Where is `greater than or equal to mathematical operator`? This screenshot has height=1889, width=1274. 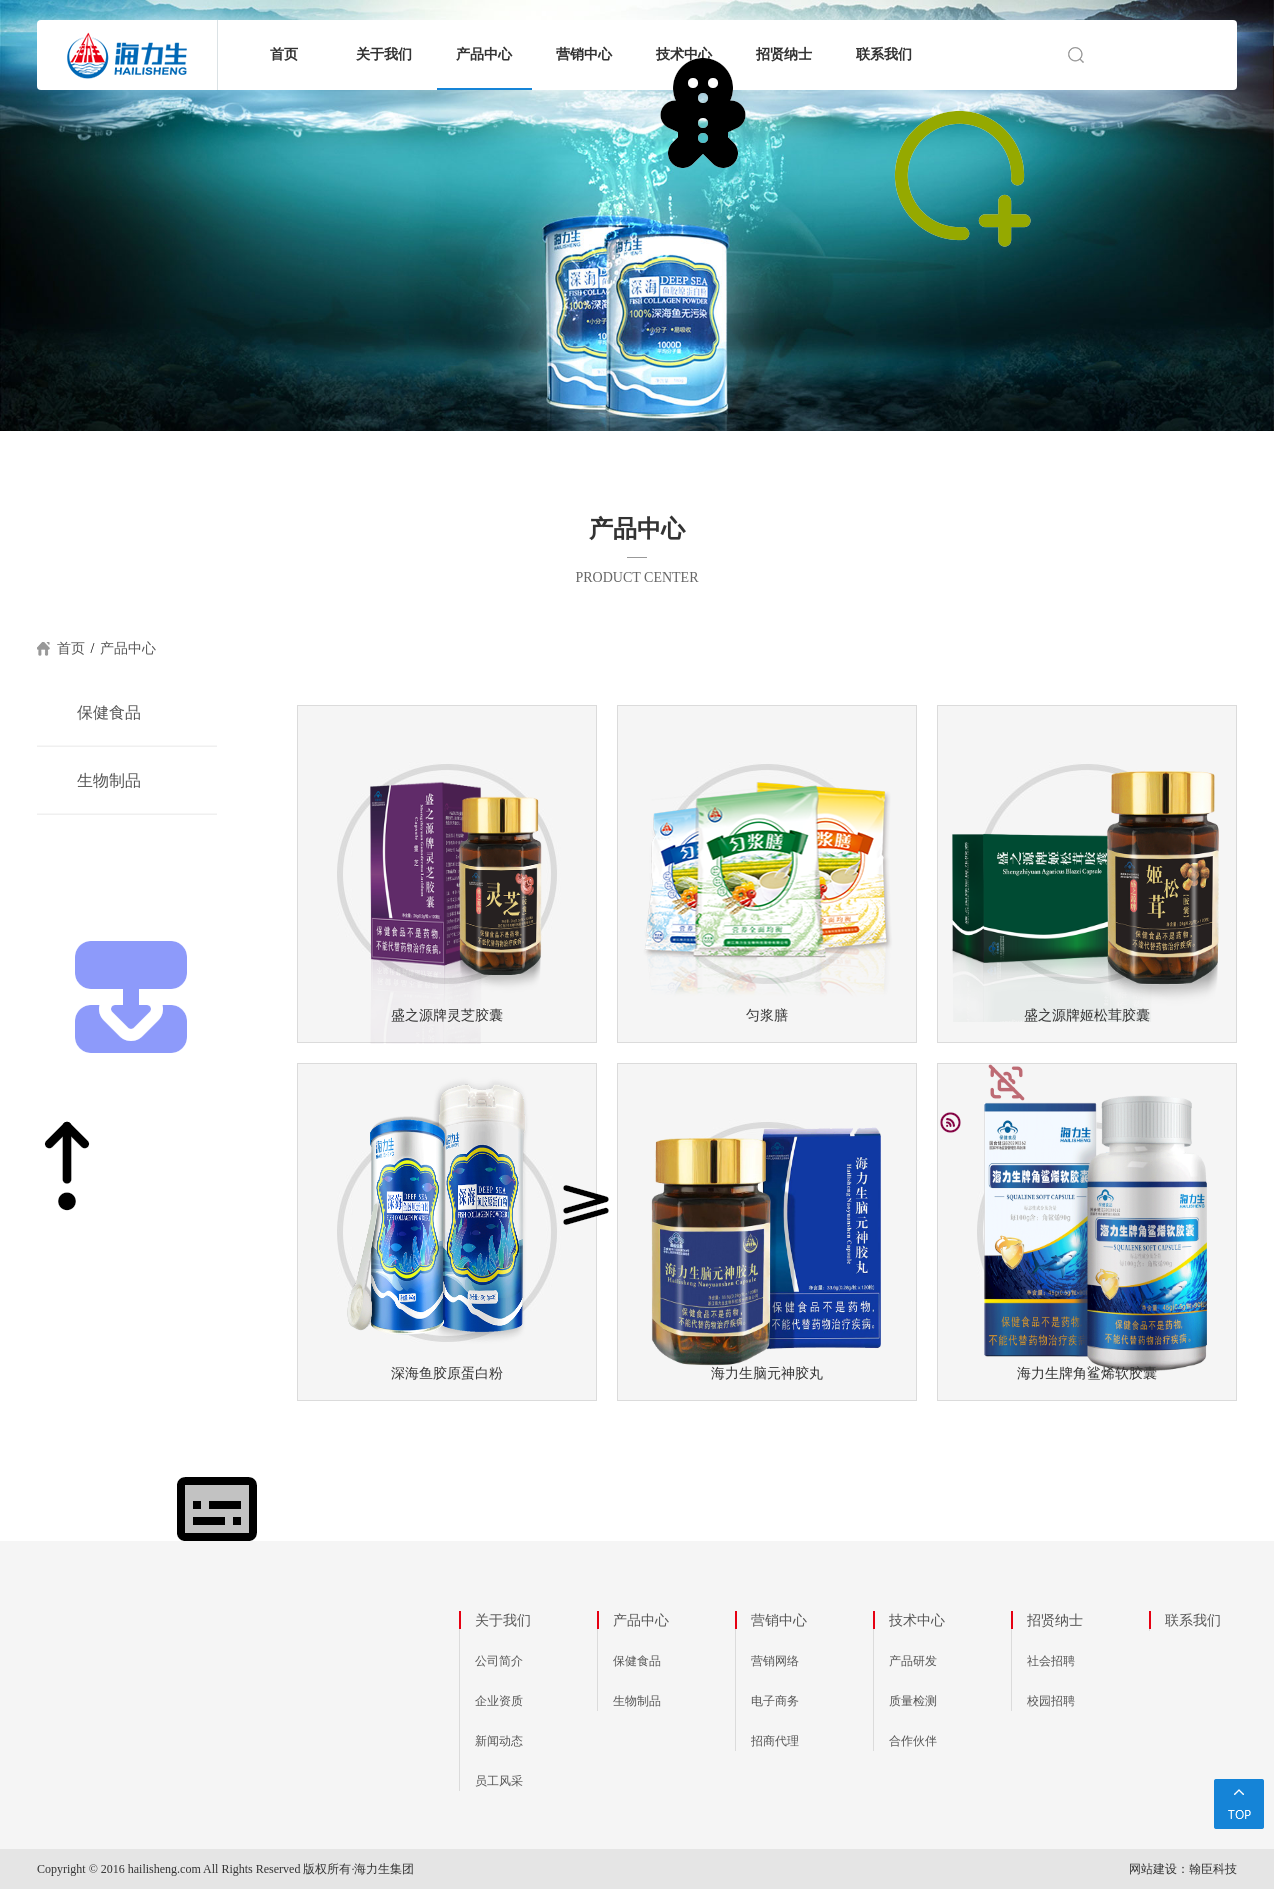 greater than or equal to mathematical operator is located at coordinates (586, 1205).